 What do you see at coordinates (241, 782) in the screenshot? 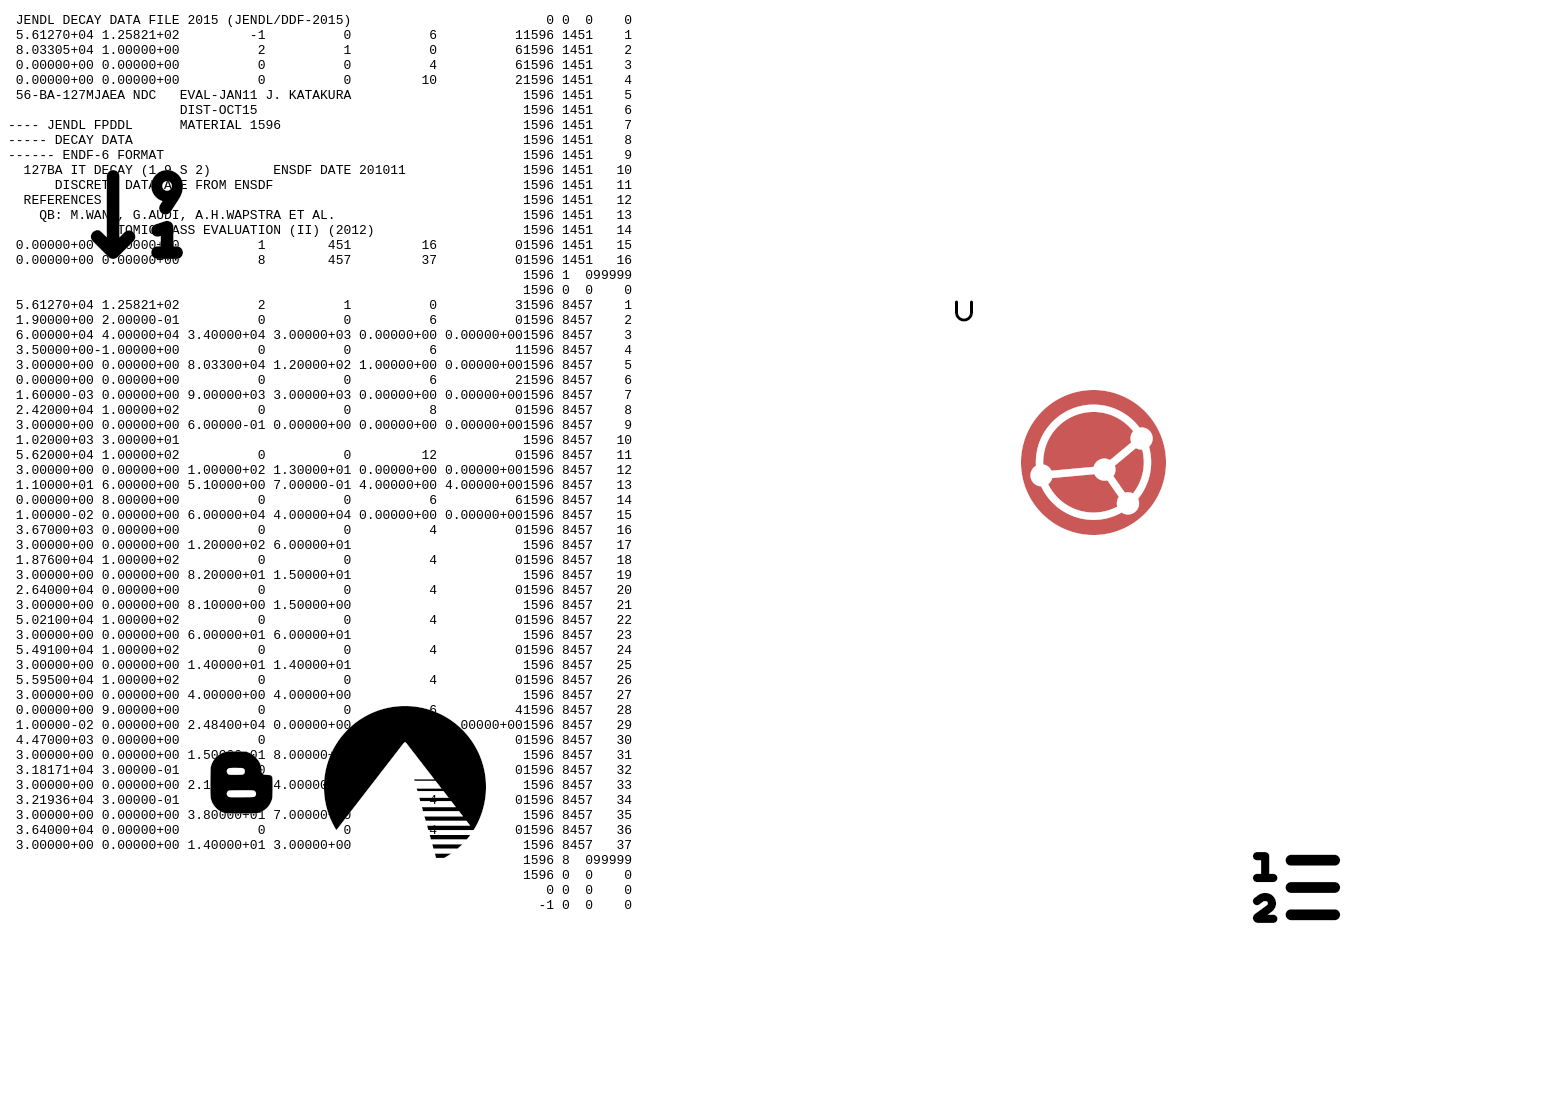
I see `open blogger app` at bounding box center [241, 782].